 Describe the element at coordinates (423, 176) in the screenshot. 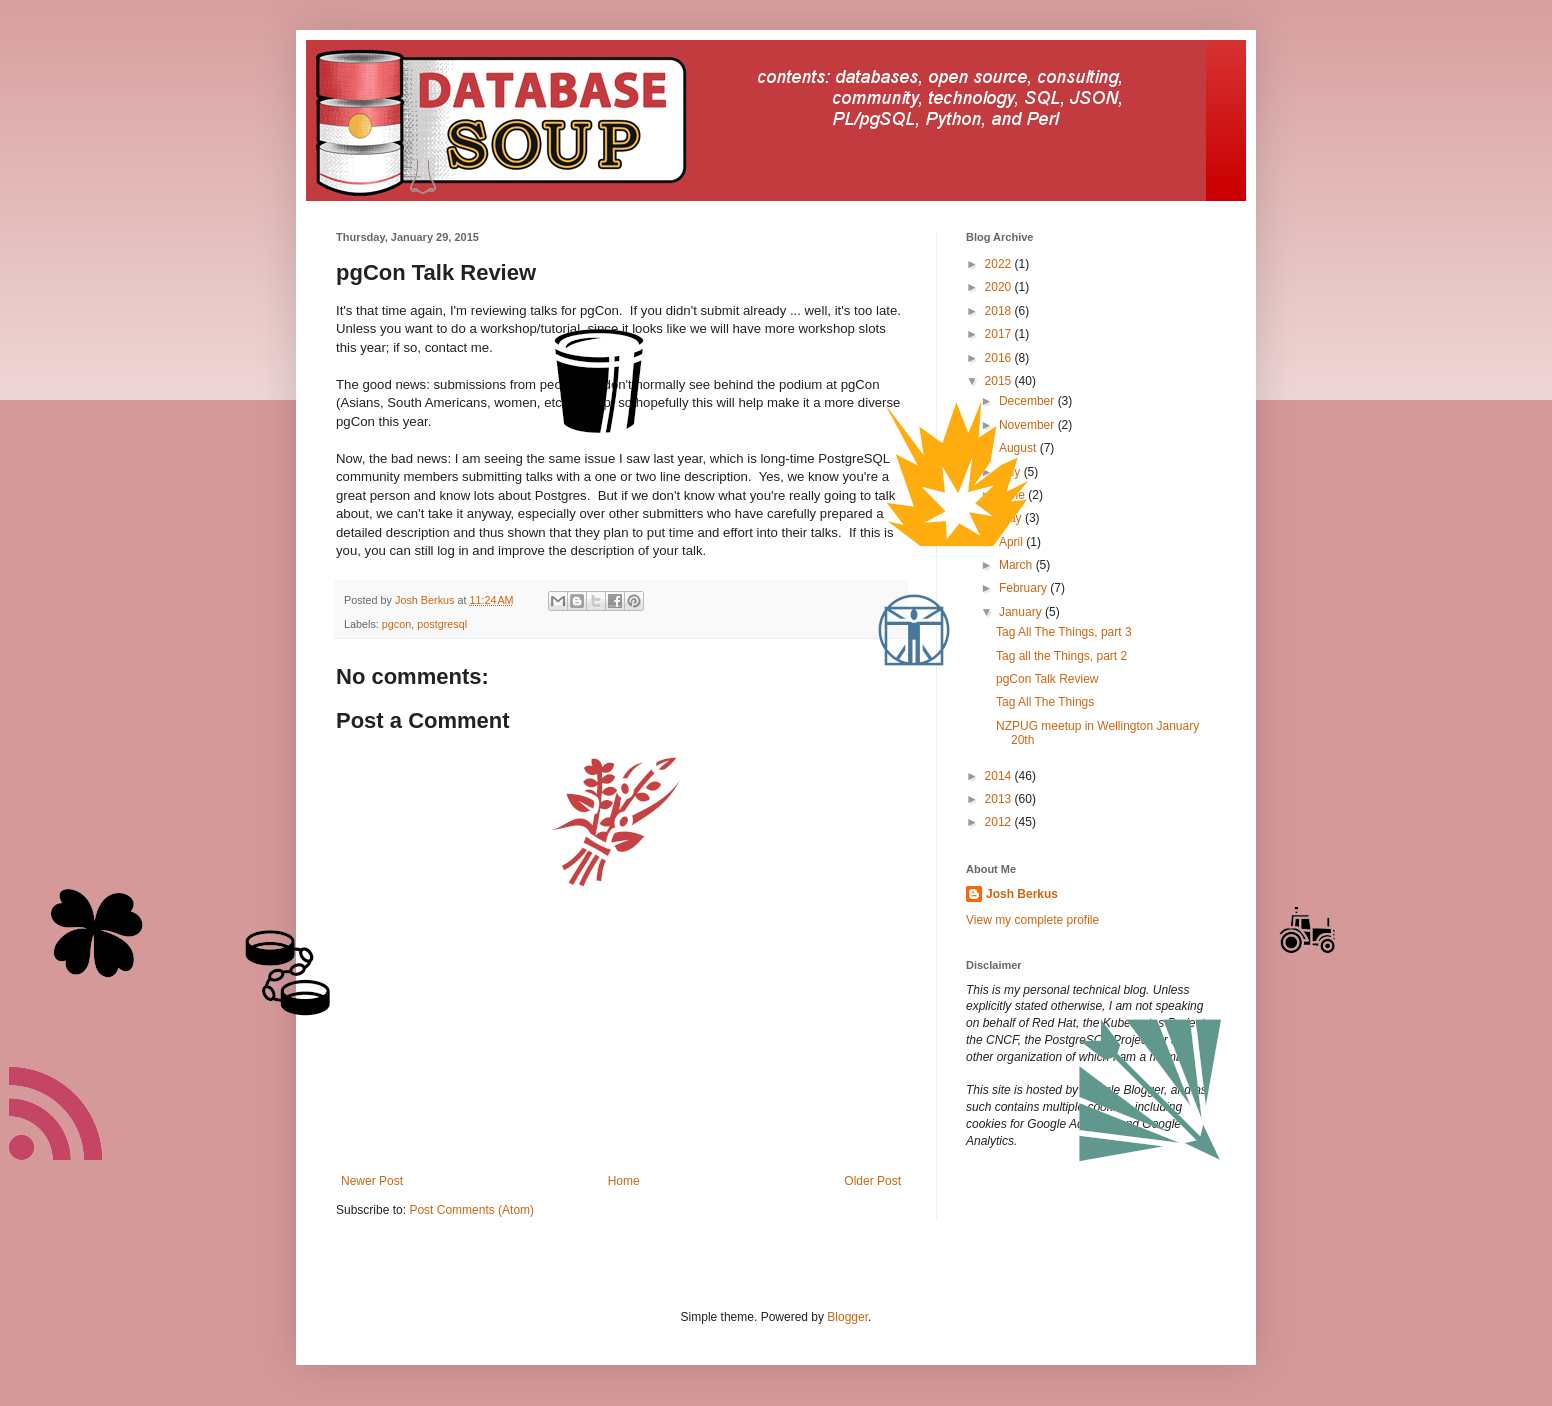

I see `access nose or smell-related settings` at that location.